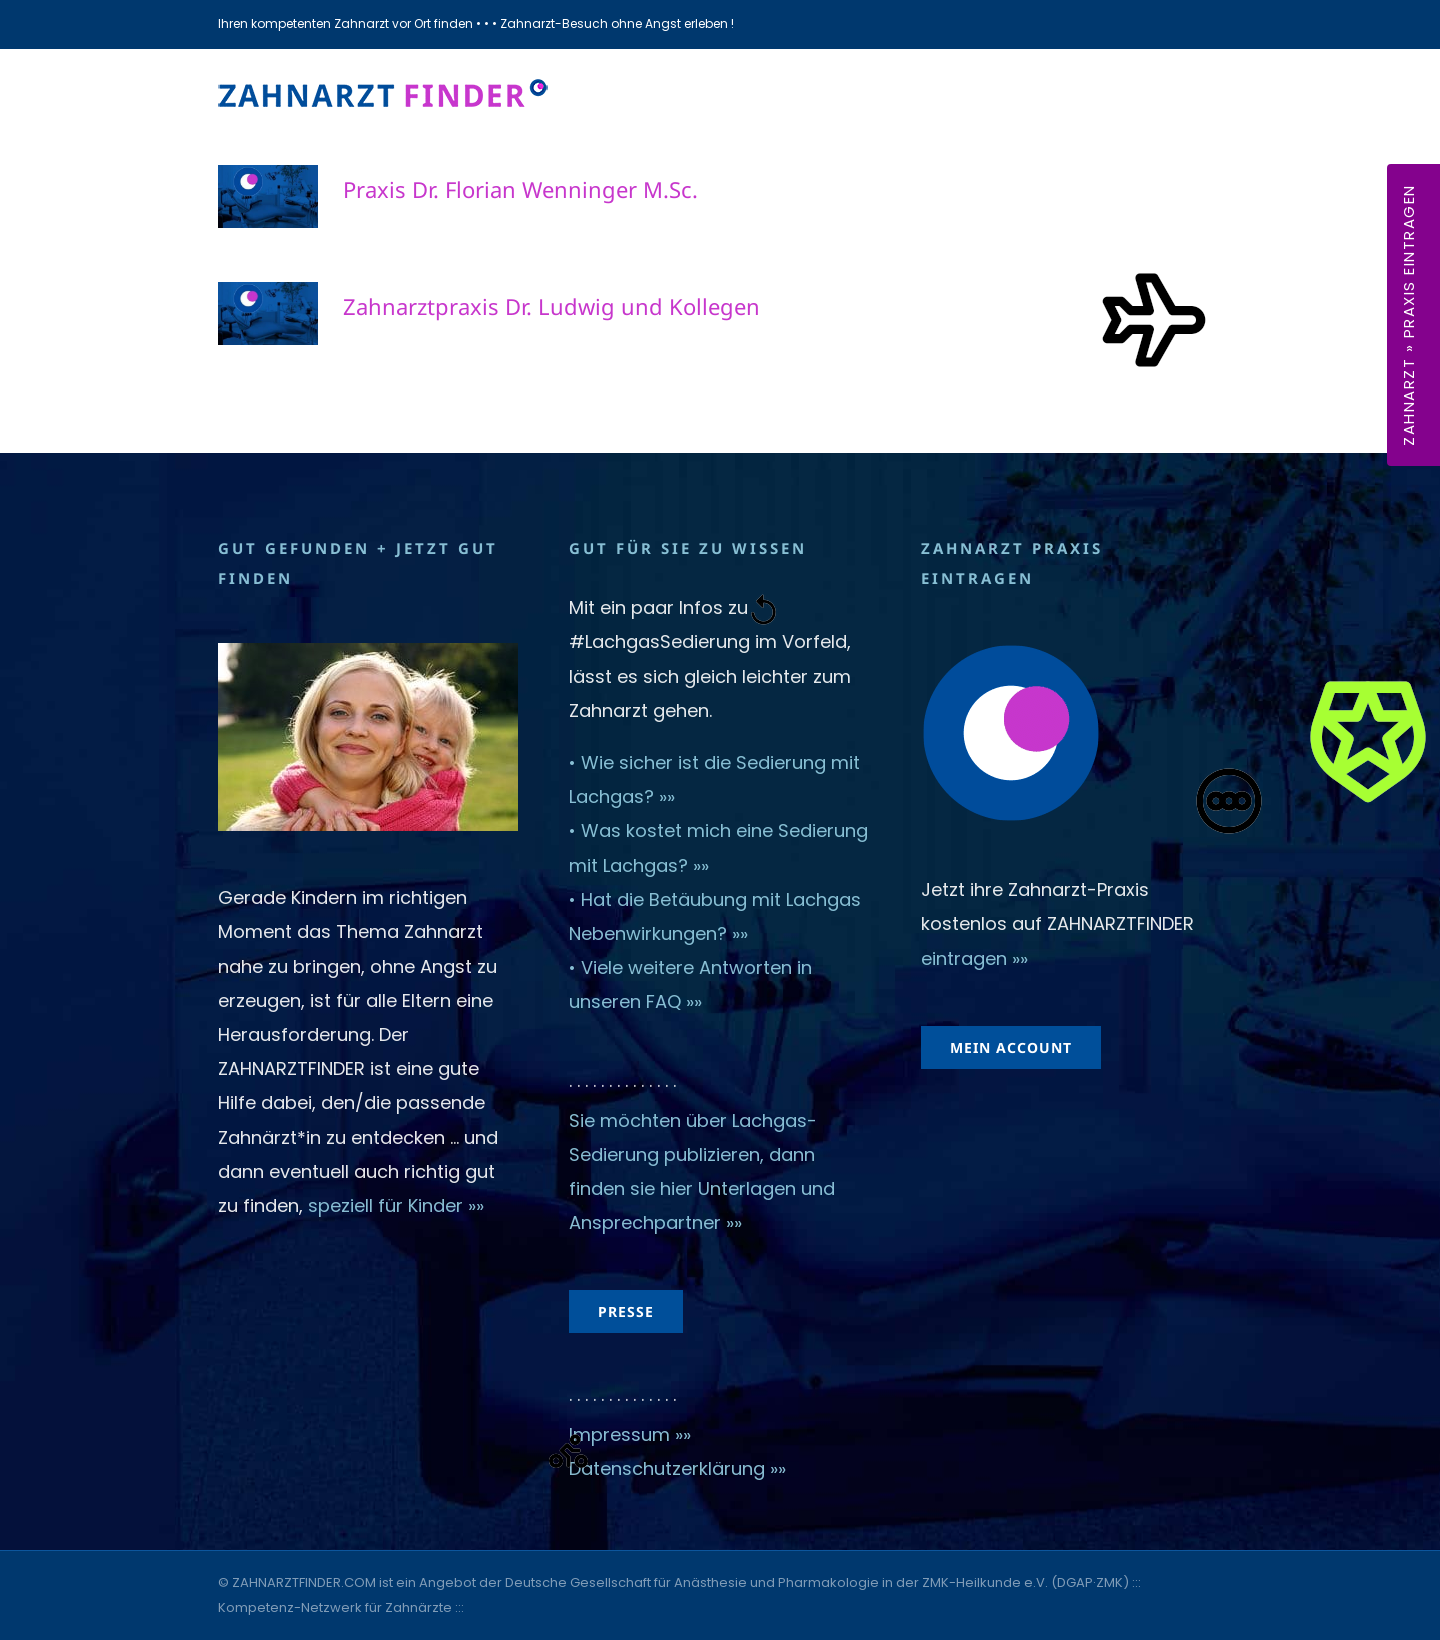  Describe the element at coordinates (1368, 739) in the screenshot. I see `auth0 identity platform logo` at that location.